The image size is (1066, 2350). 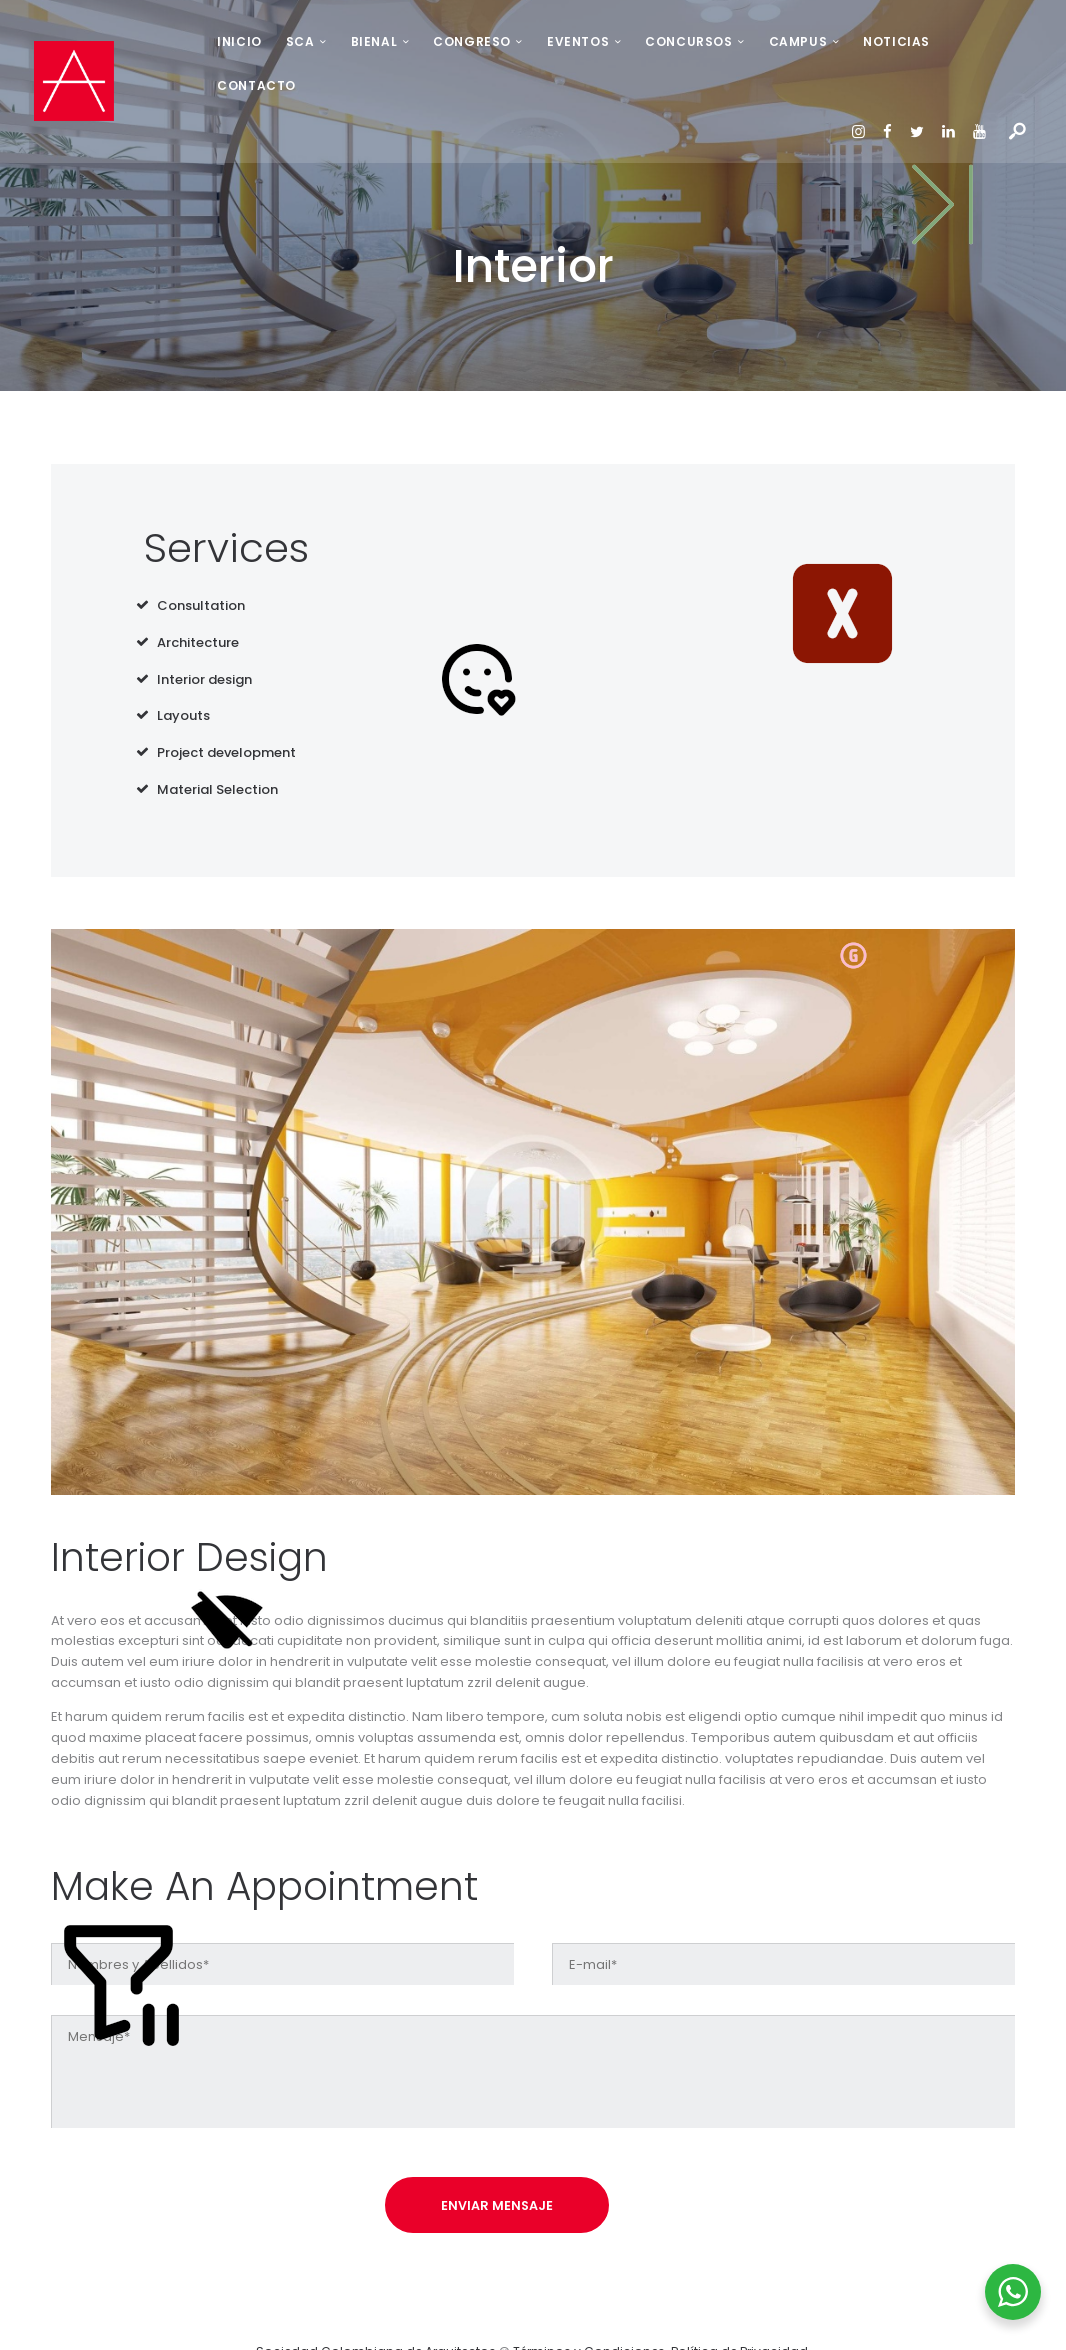 I want to click on google account or google-related feature, so click(x=853, y=955).